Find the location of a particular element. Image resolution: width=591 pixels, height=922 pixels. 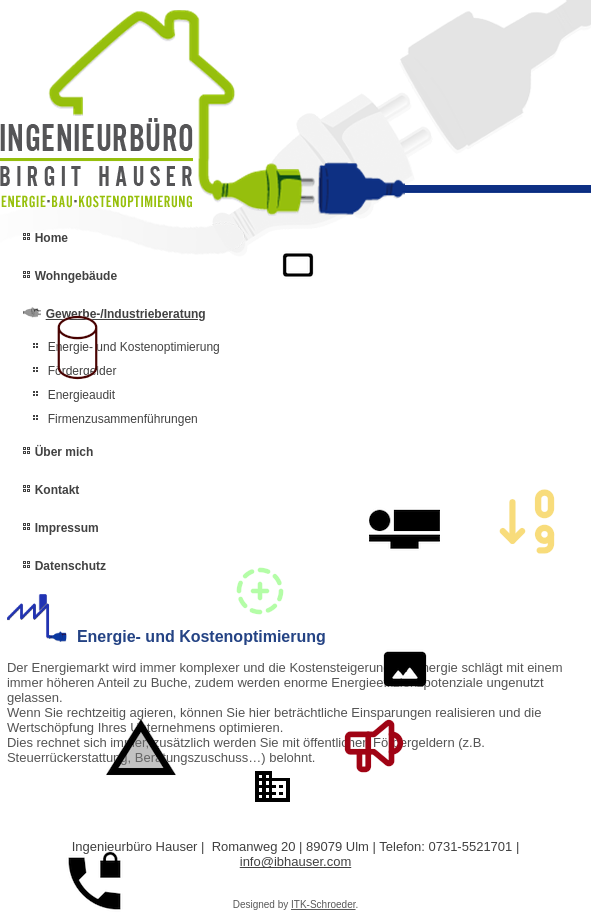

make an announcement or broadcast is located at coordinates (374, 746).